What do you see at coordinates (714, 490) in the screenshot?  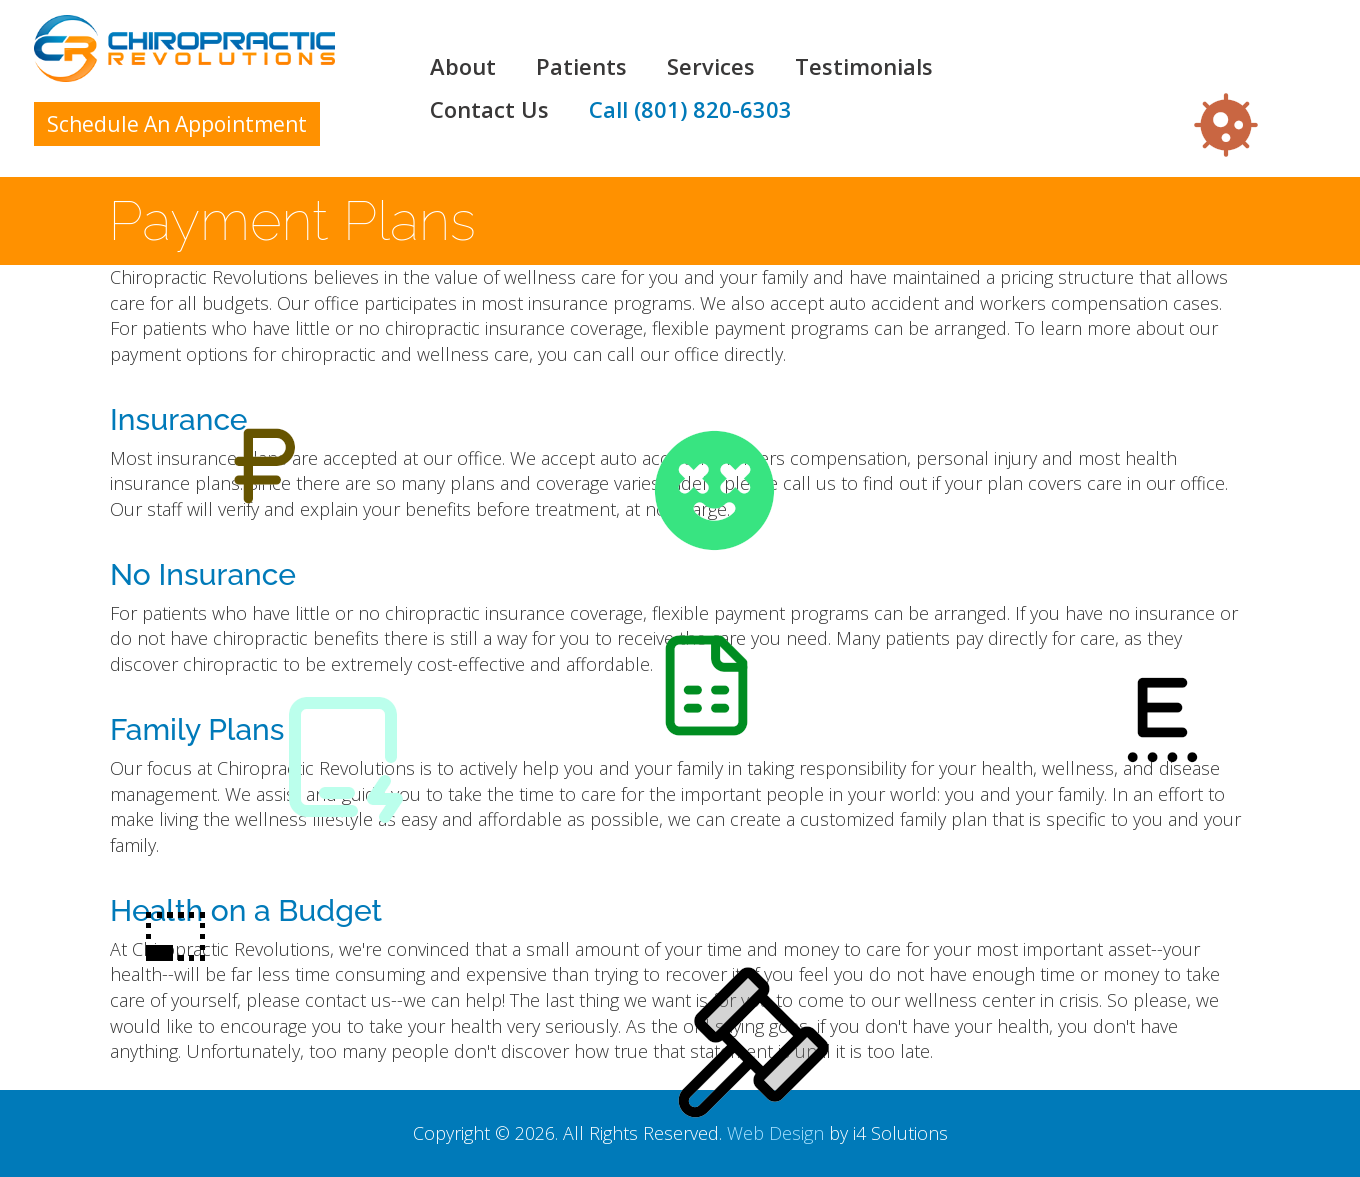 I see `select a silly or goofy mood reaction` at bounding box center [714, 490].